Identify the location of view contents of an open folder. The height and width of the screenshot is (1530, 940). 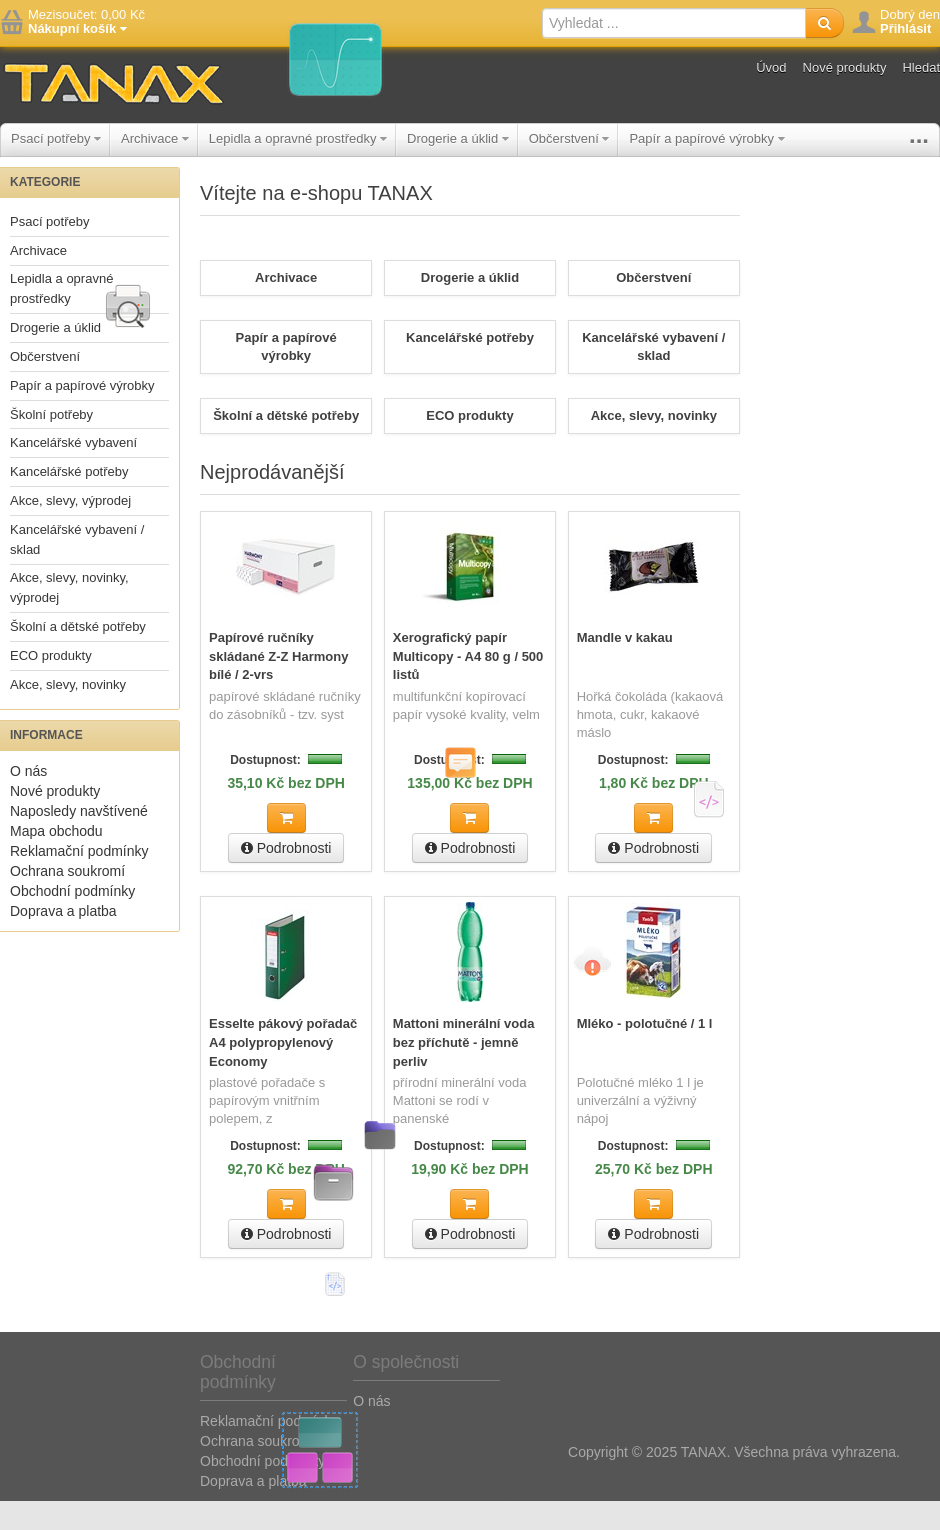
(380, 1135).